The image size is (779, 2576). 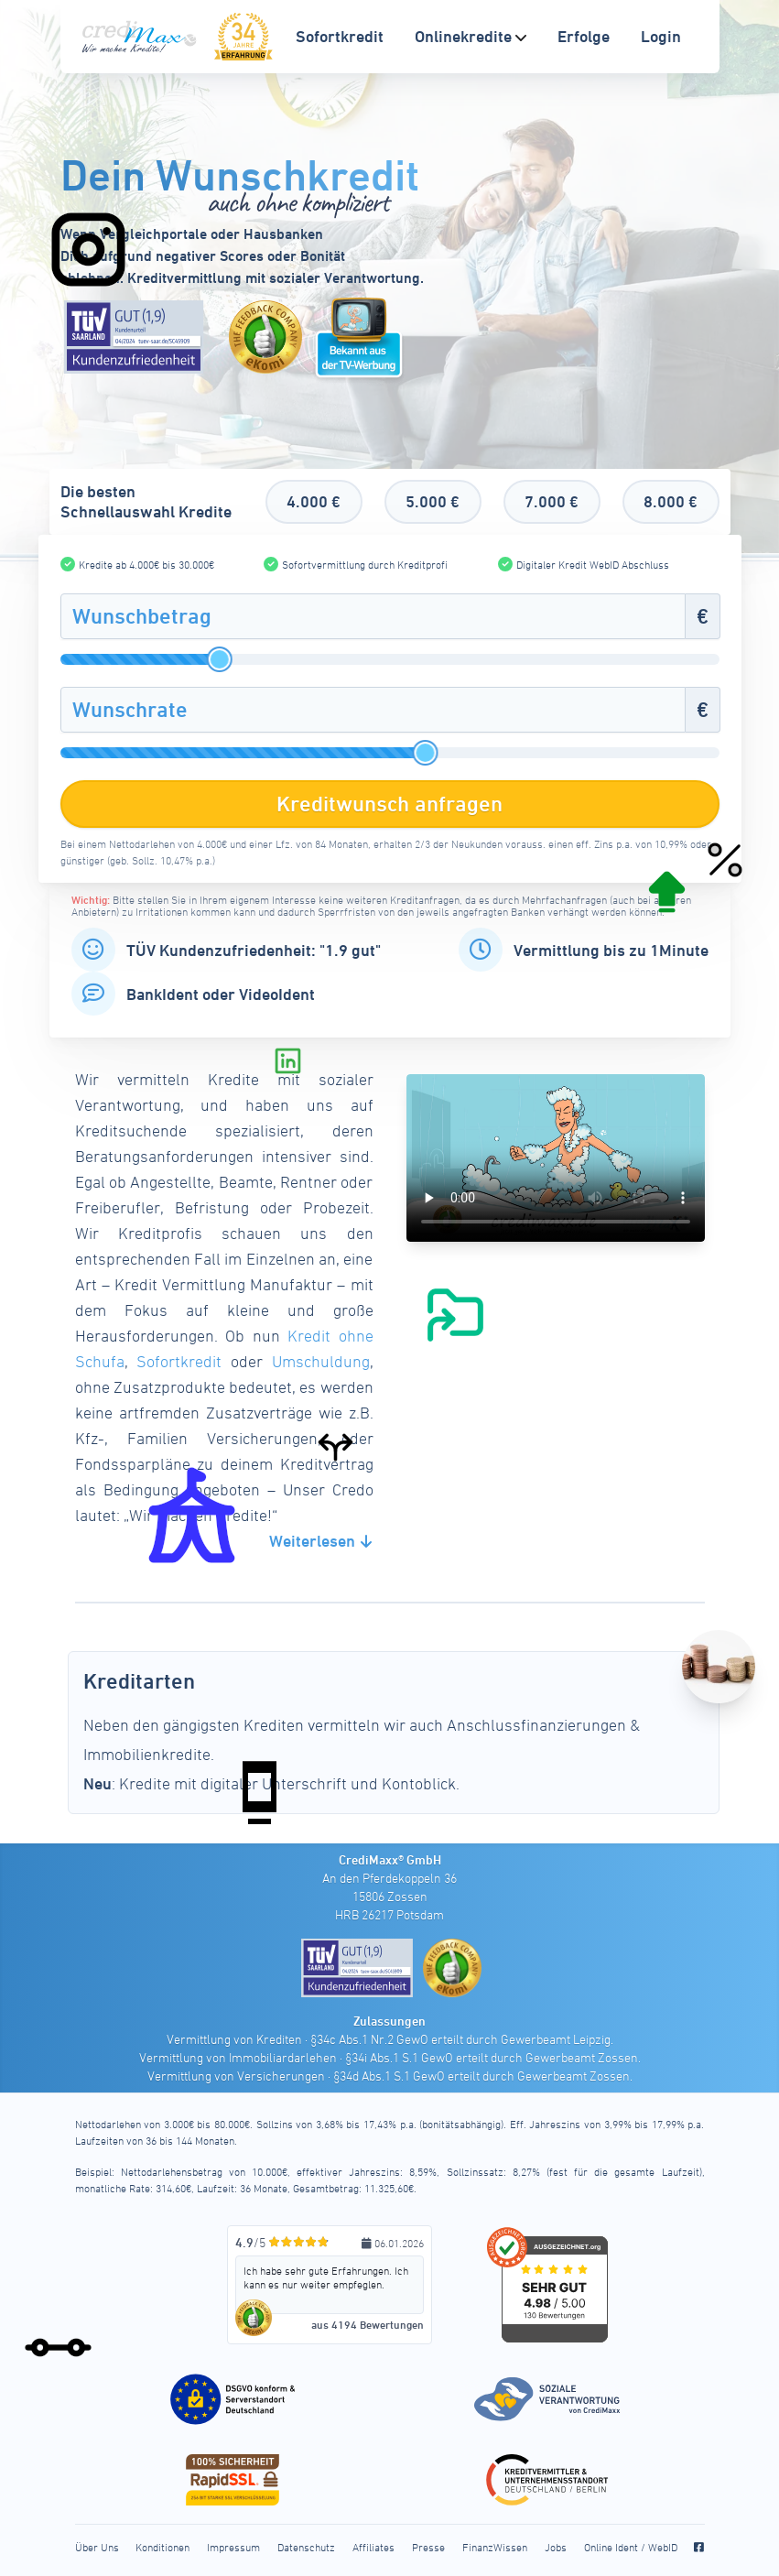 What do you see at coordinates (58, 2347) in the screenshot?
I see `indicates a closed circuit or active connection` at bounding box center [58, 2347].